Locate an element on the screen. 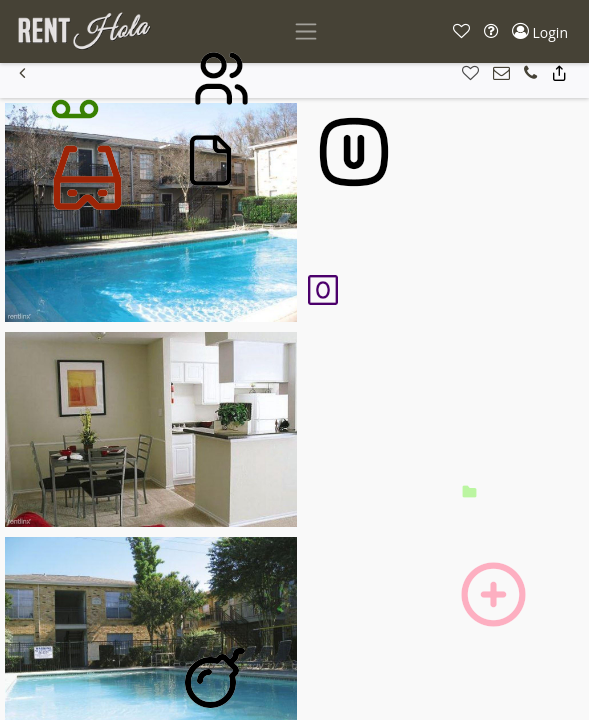 The height and width of the screenshot is (720, 589). indicates a destructive or dangerous action is located at coordinates (215, 678).